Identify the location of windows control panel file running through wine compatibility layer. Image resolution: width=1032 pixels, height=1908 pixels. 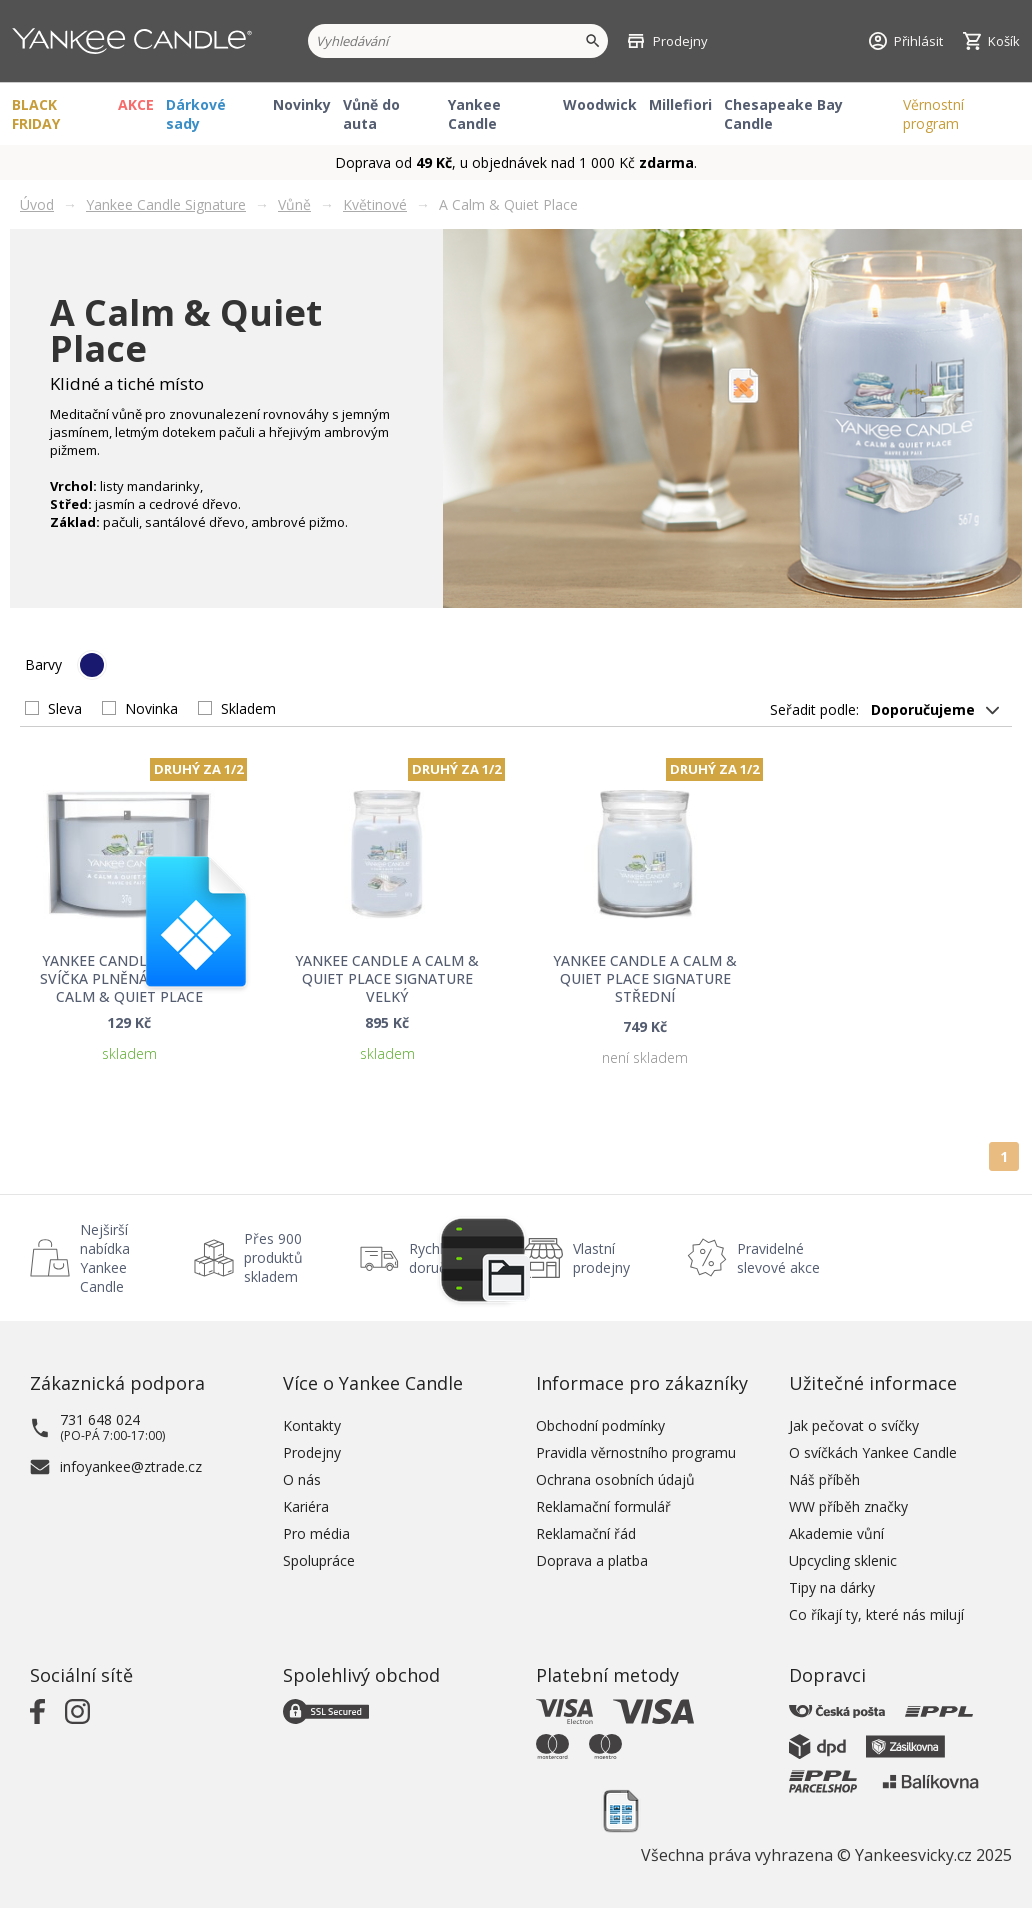
(196, 924).